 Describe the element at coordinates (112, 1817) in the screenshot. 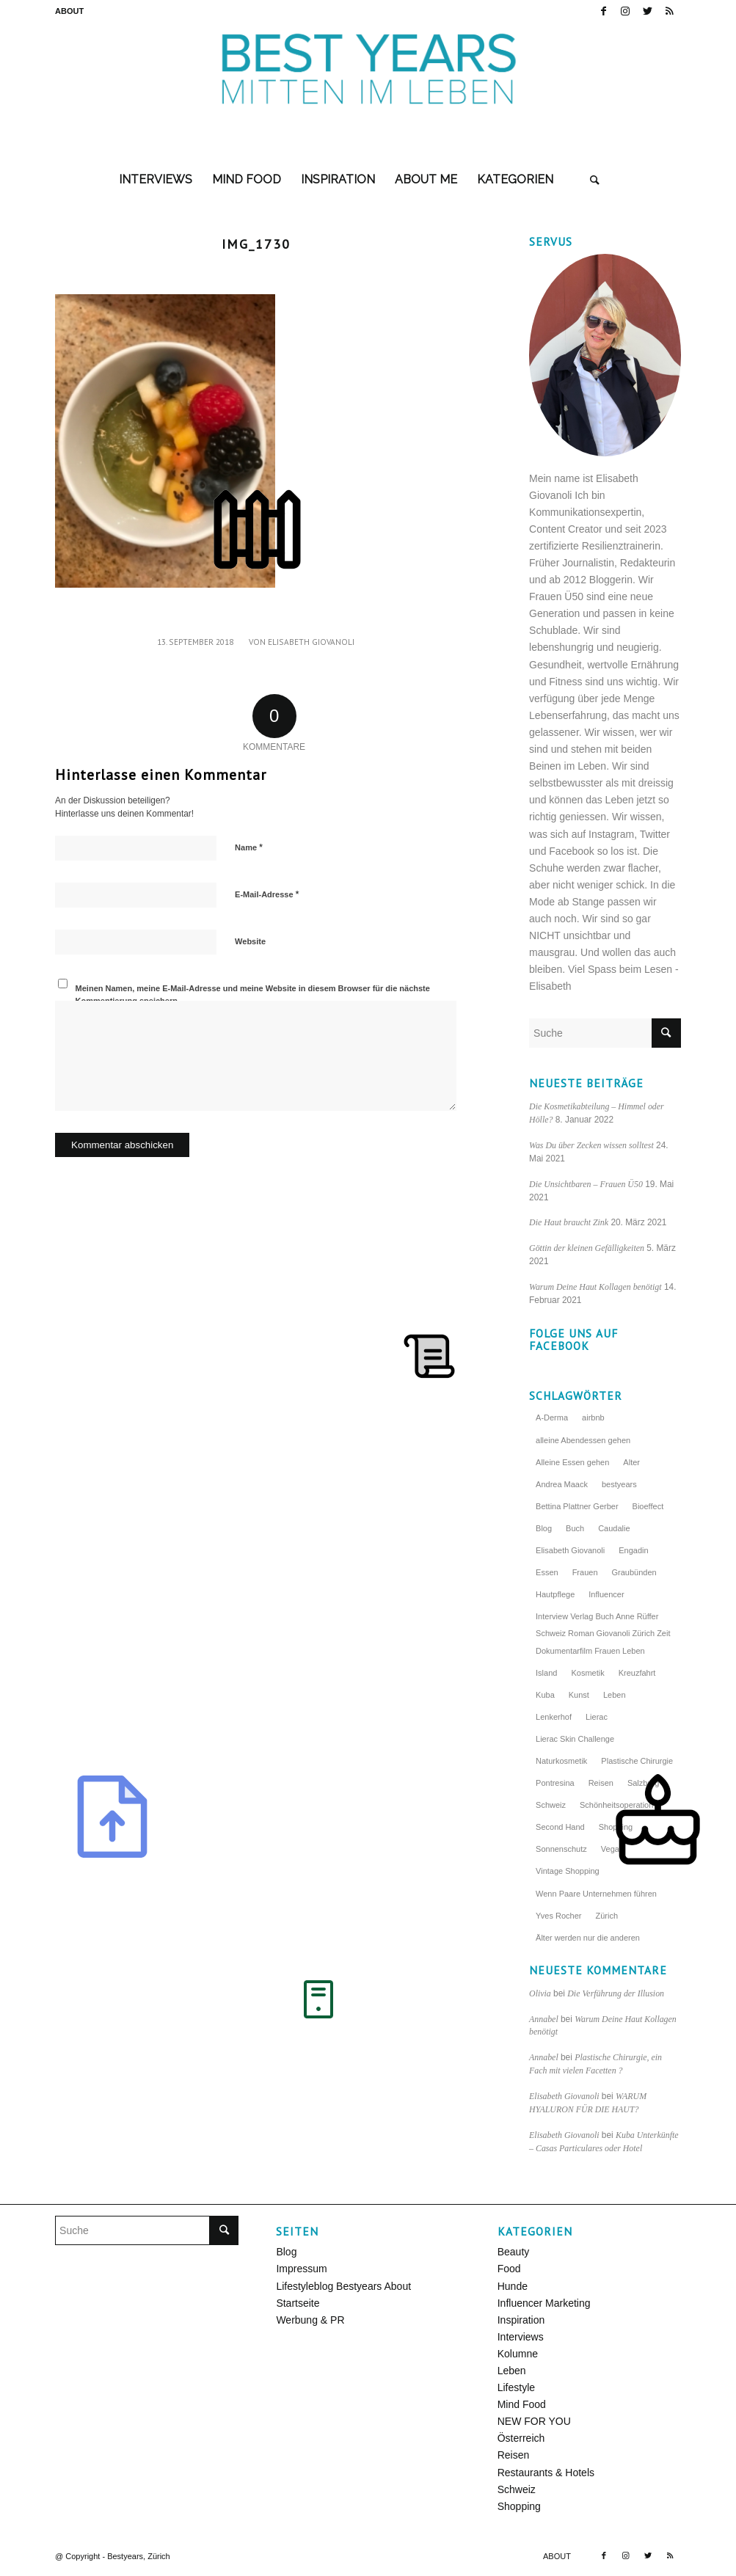

I see `upload a file` at that location.